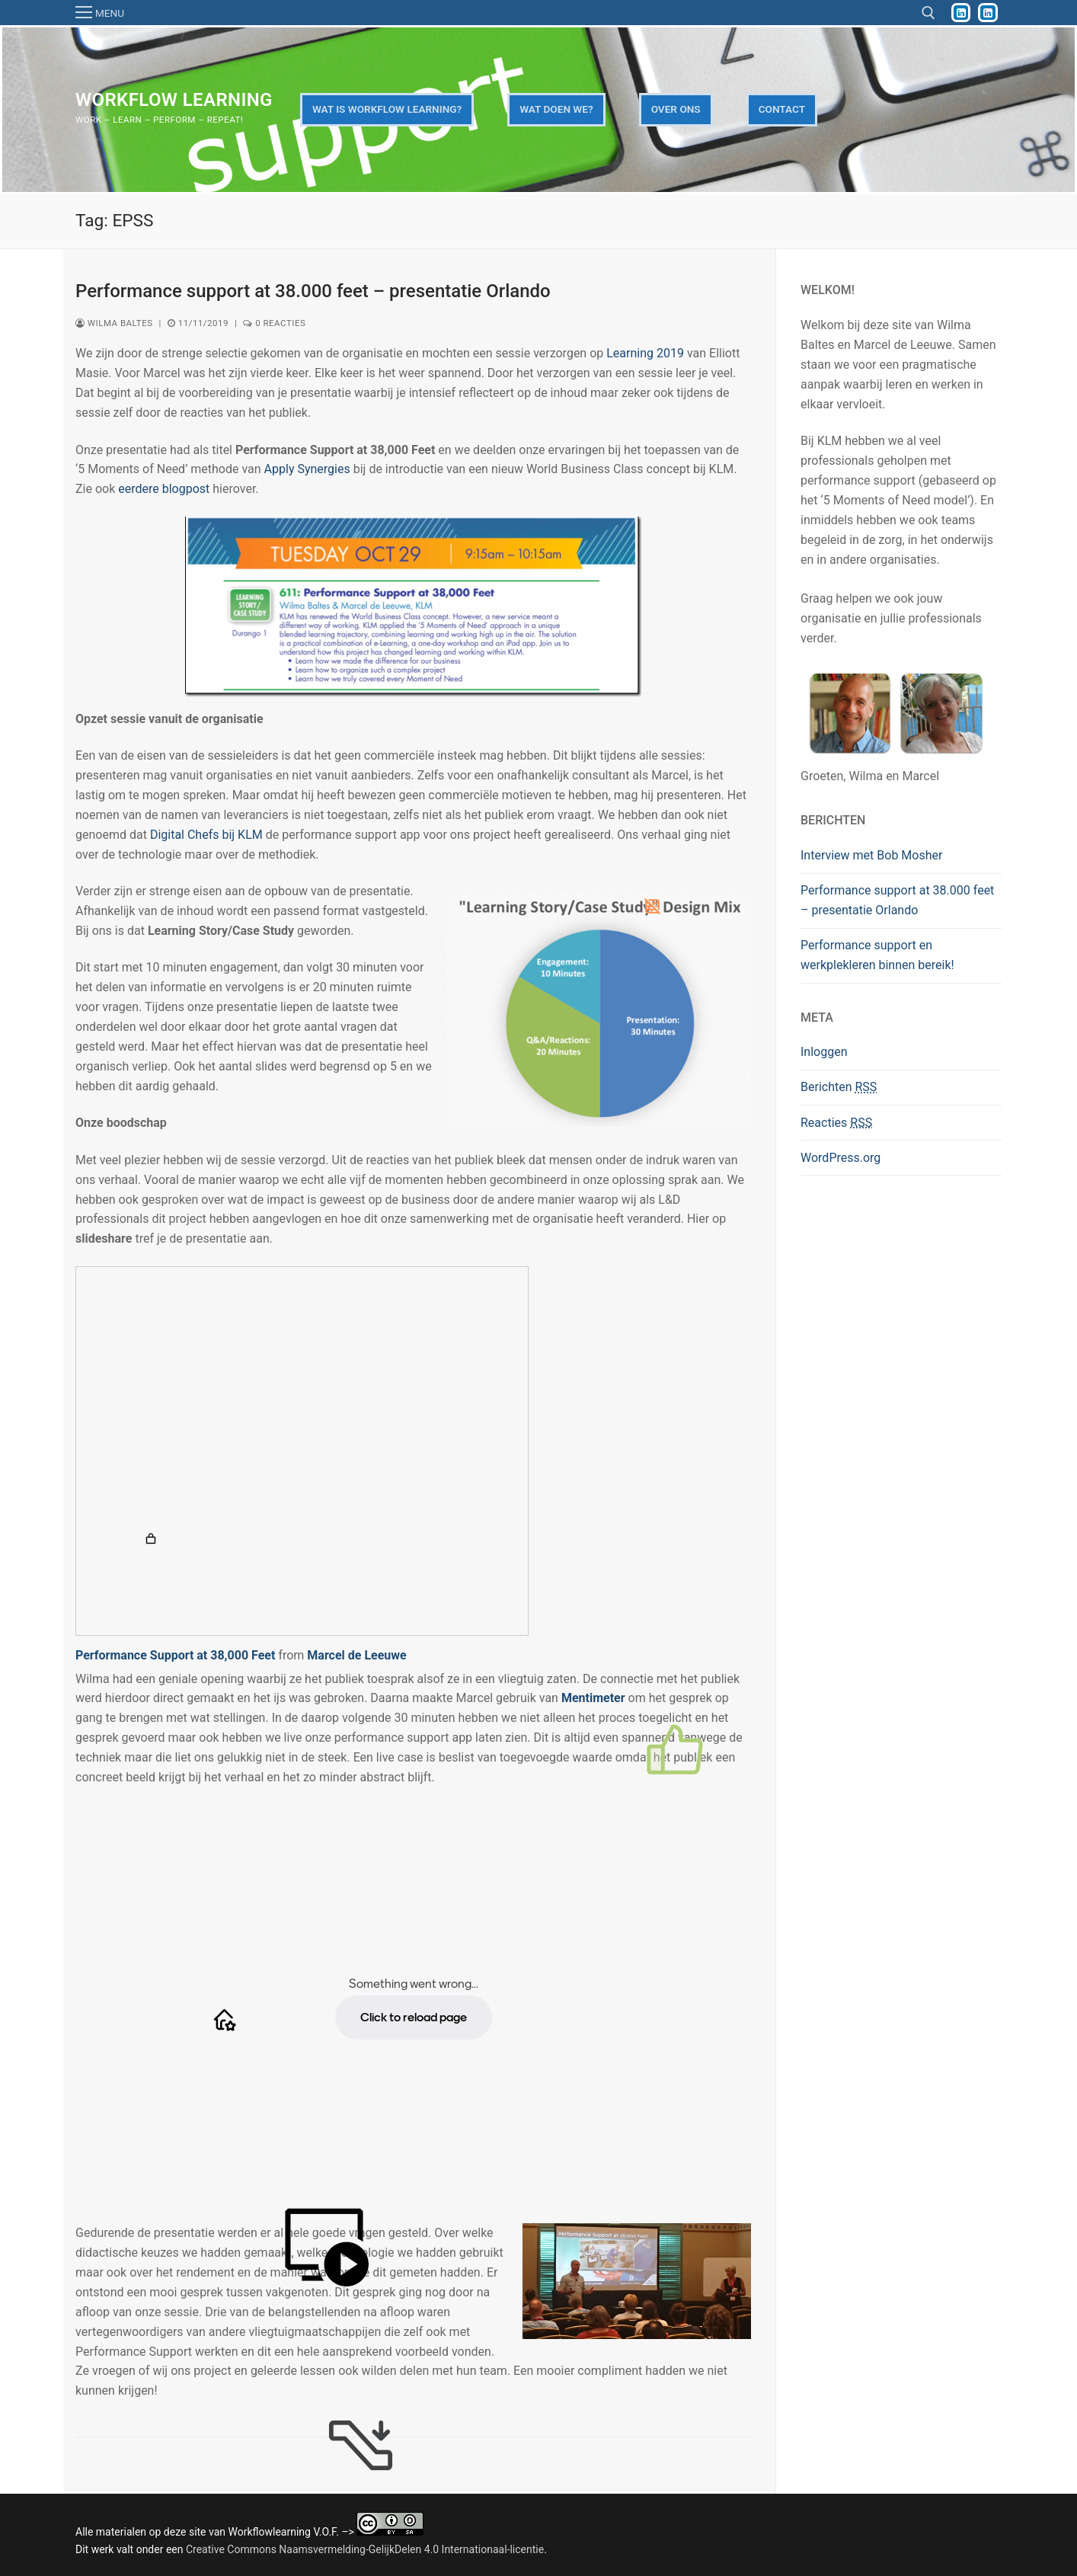 This screenshot has height=2576, width=1077. Describe the element at coordinates (360, 2445) in the screenshot. I see `navigate to escalator going down` at that location.